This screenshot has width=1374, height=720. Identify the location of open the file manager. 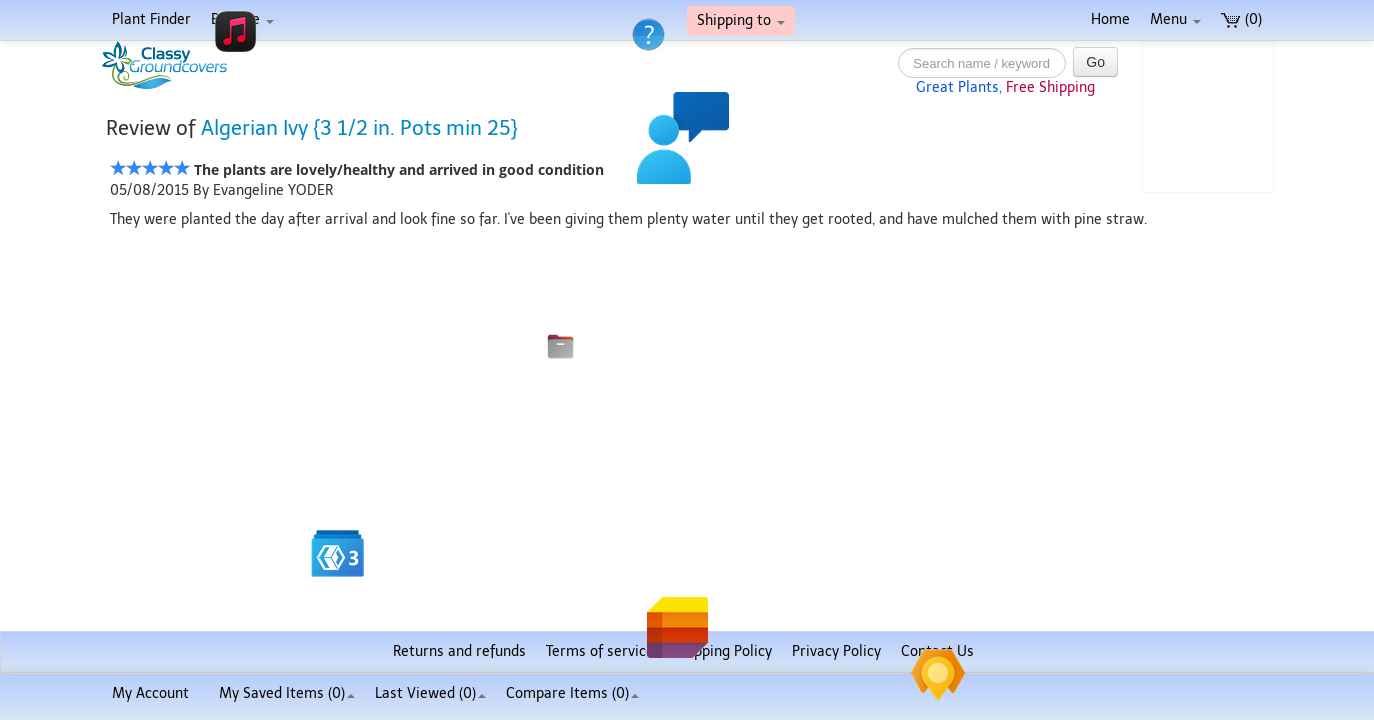
(560, 346).